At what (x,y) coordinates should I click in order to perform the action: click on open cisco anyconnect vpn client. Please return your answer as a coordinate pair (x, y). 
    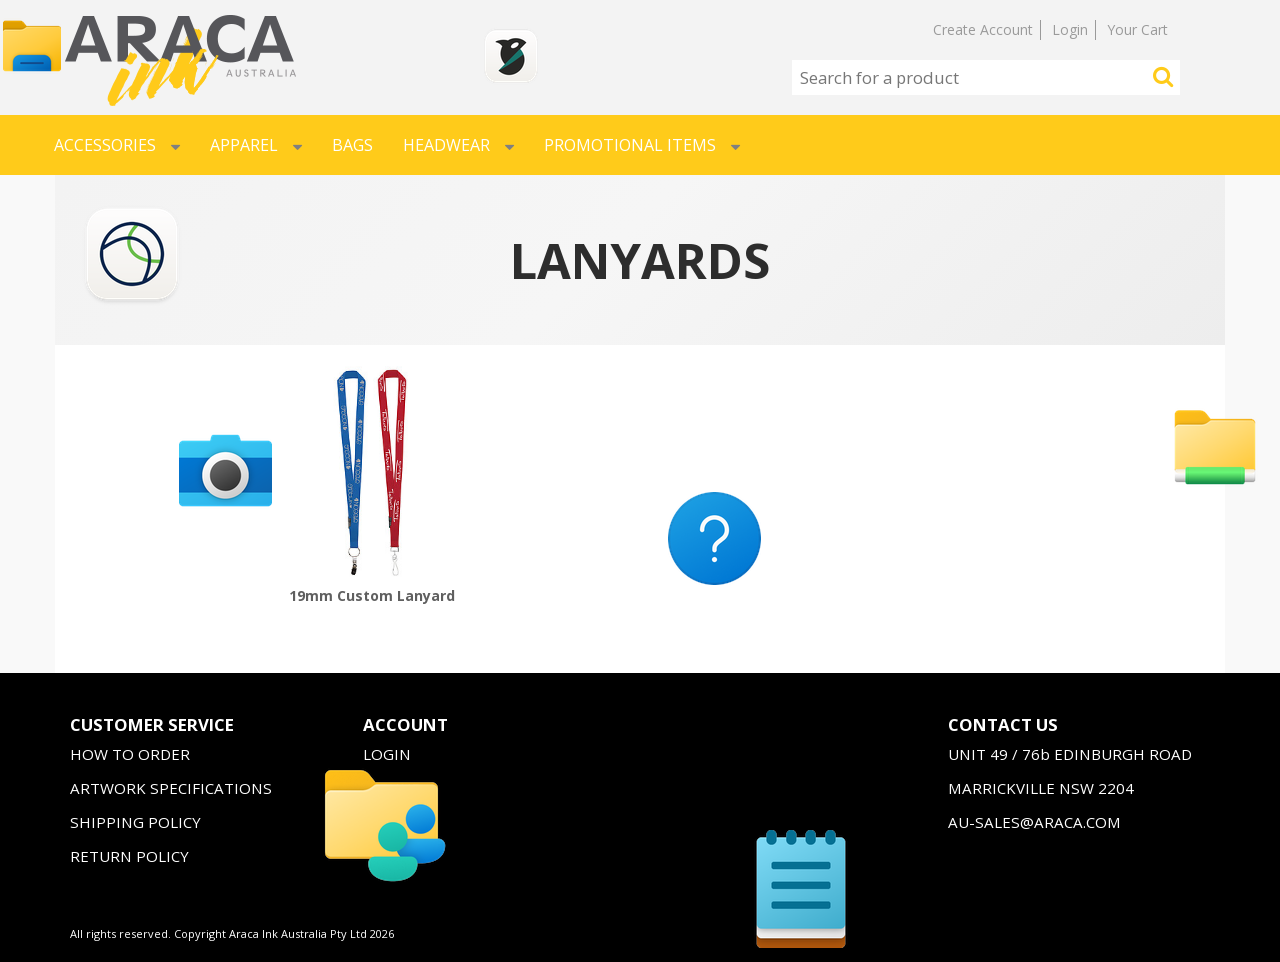
    Looking at the image, I should click on (132, 254).